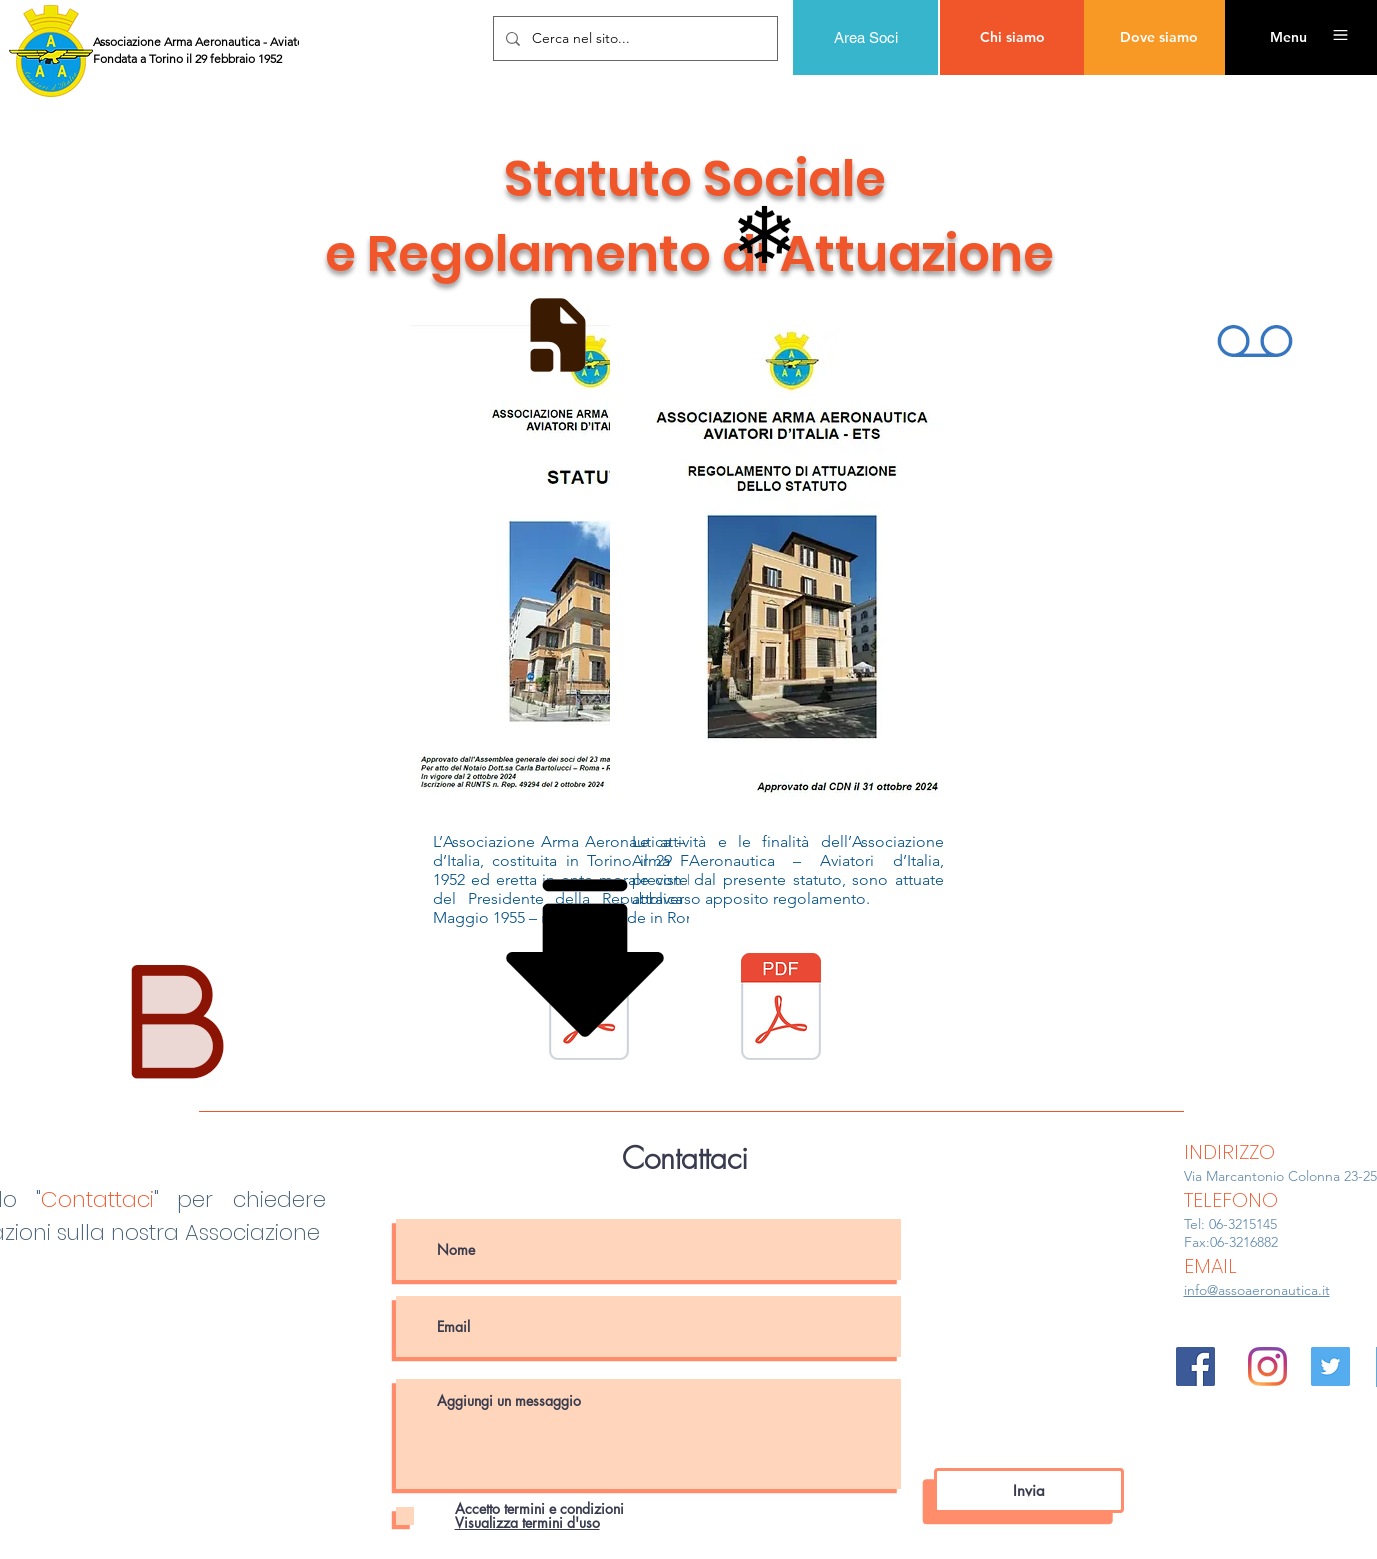 The width and height of the screenshot is (1377, 1559). I want to click on apply bold formatting to selected text, so click(169, 1024).